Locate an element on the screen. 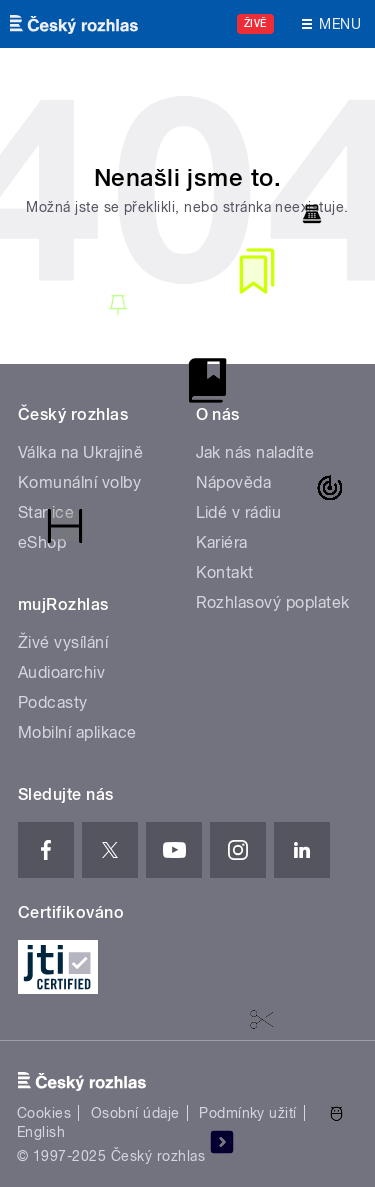  android device or system settings is located at coordinates (336, 1113).